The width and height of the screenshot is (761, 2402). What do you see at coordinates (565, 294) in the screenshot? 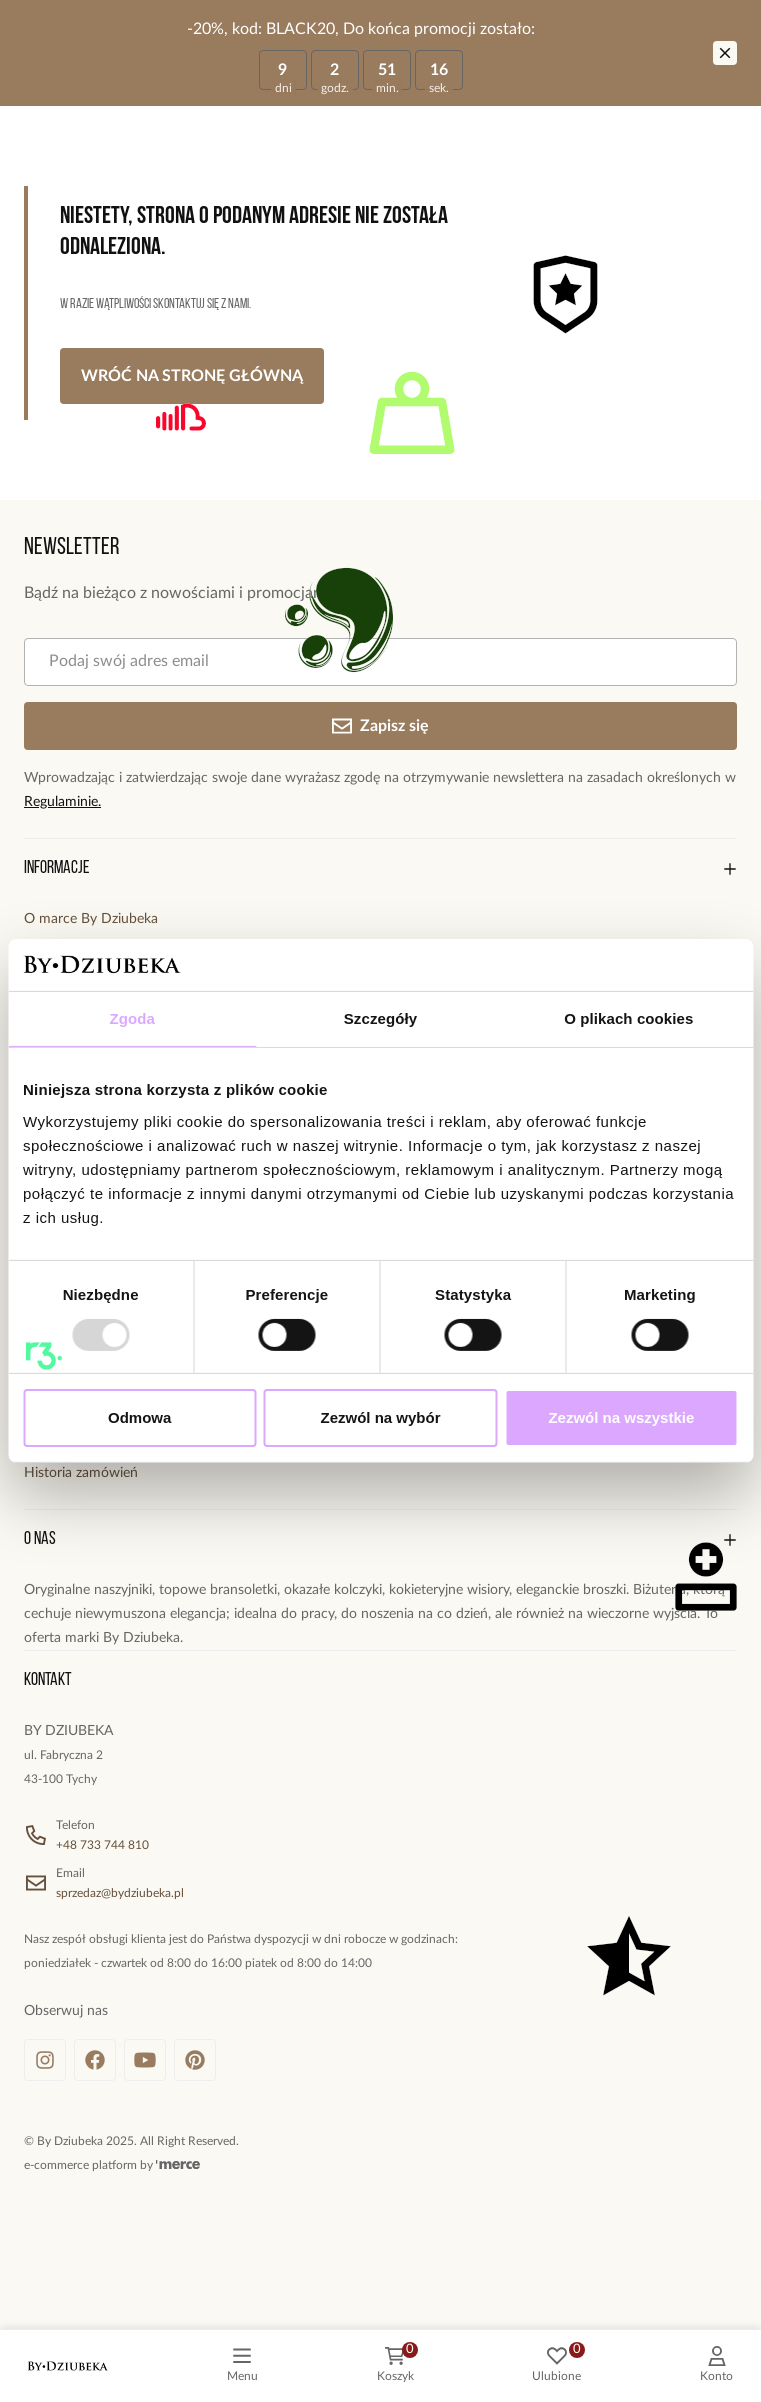
I see `indicates premium or verified security status` at bounding box center [565, 294].